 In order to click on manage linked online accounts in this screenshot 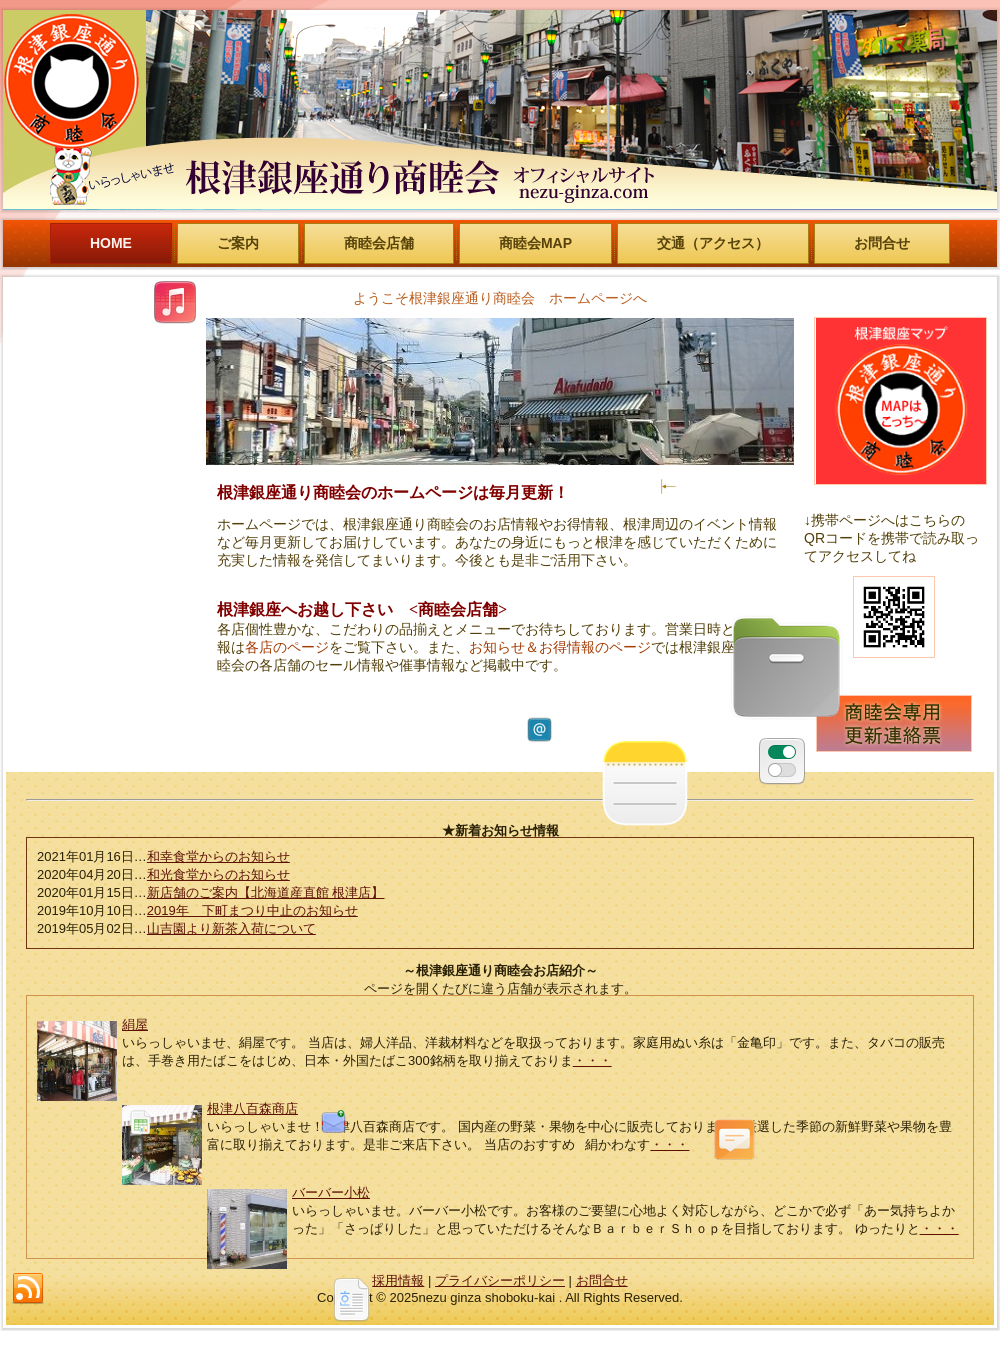, I will do `click(539, 729)`.